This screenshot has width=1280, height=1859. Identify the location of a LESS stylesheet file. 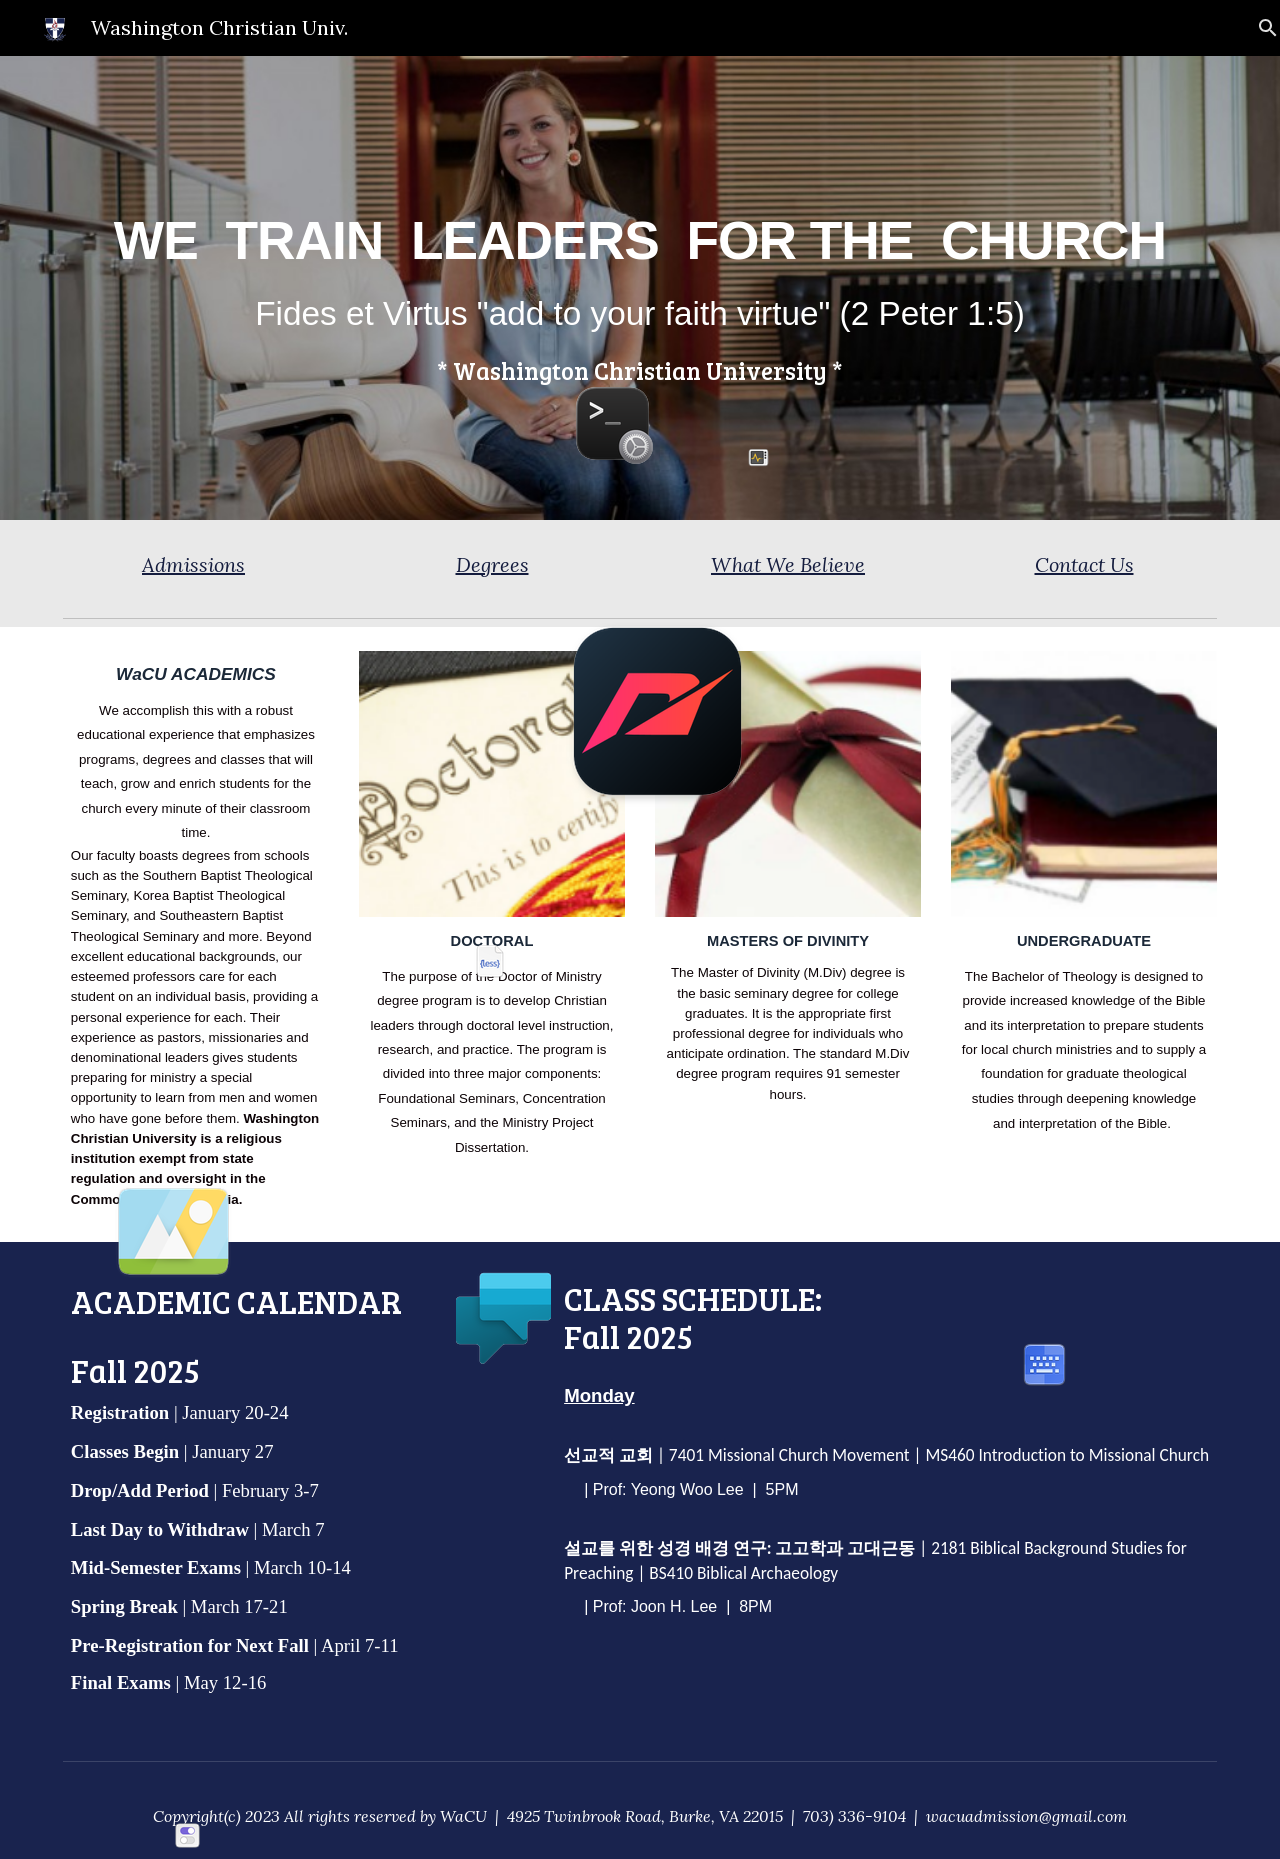
(490, 961).